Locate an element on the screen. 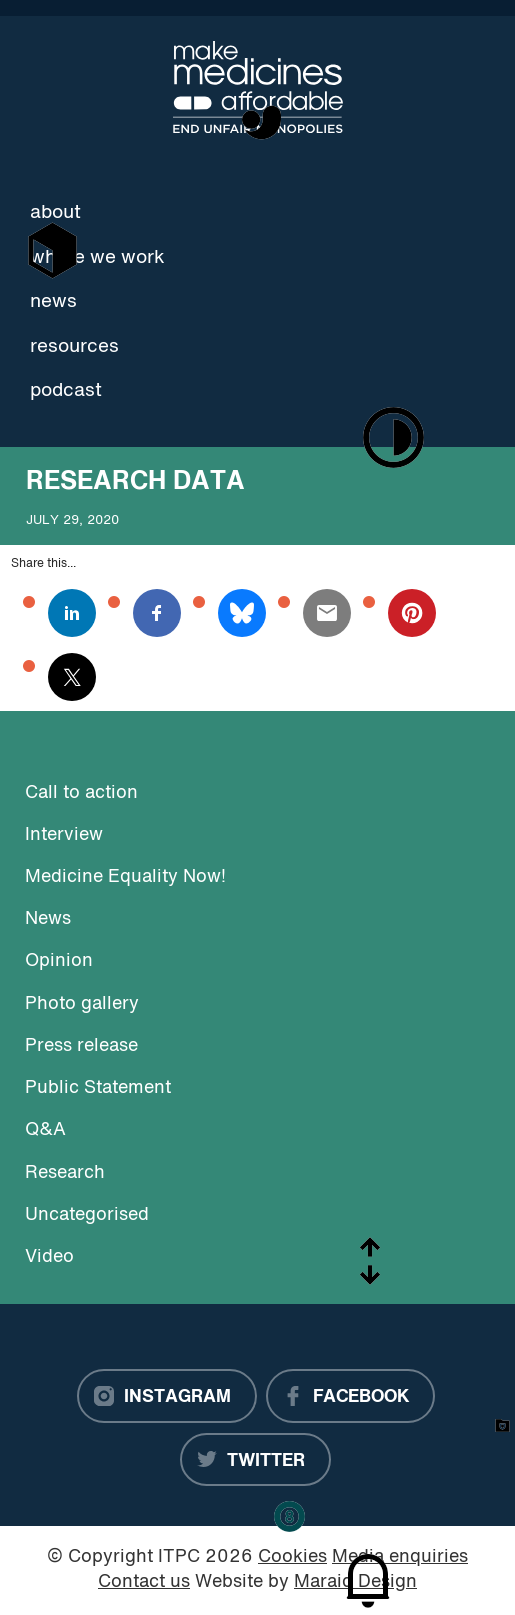 The width and height of the screenshot is (515, 1615). expand content vertically is located at coordinates (370, 1261).